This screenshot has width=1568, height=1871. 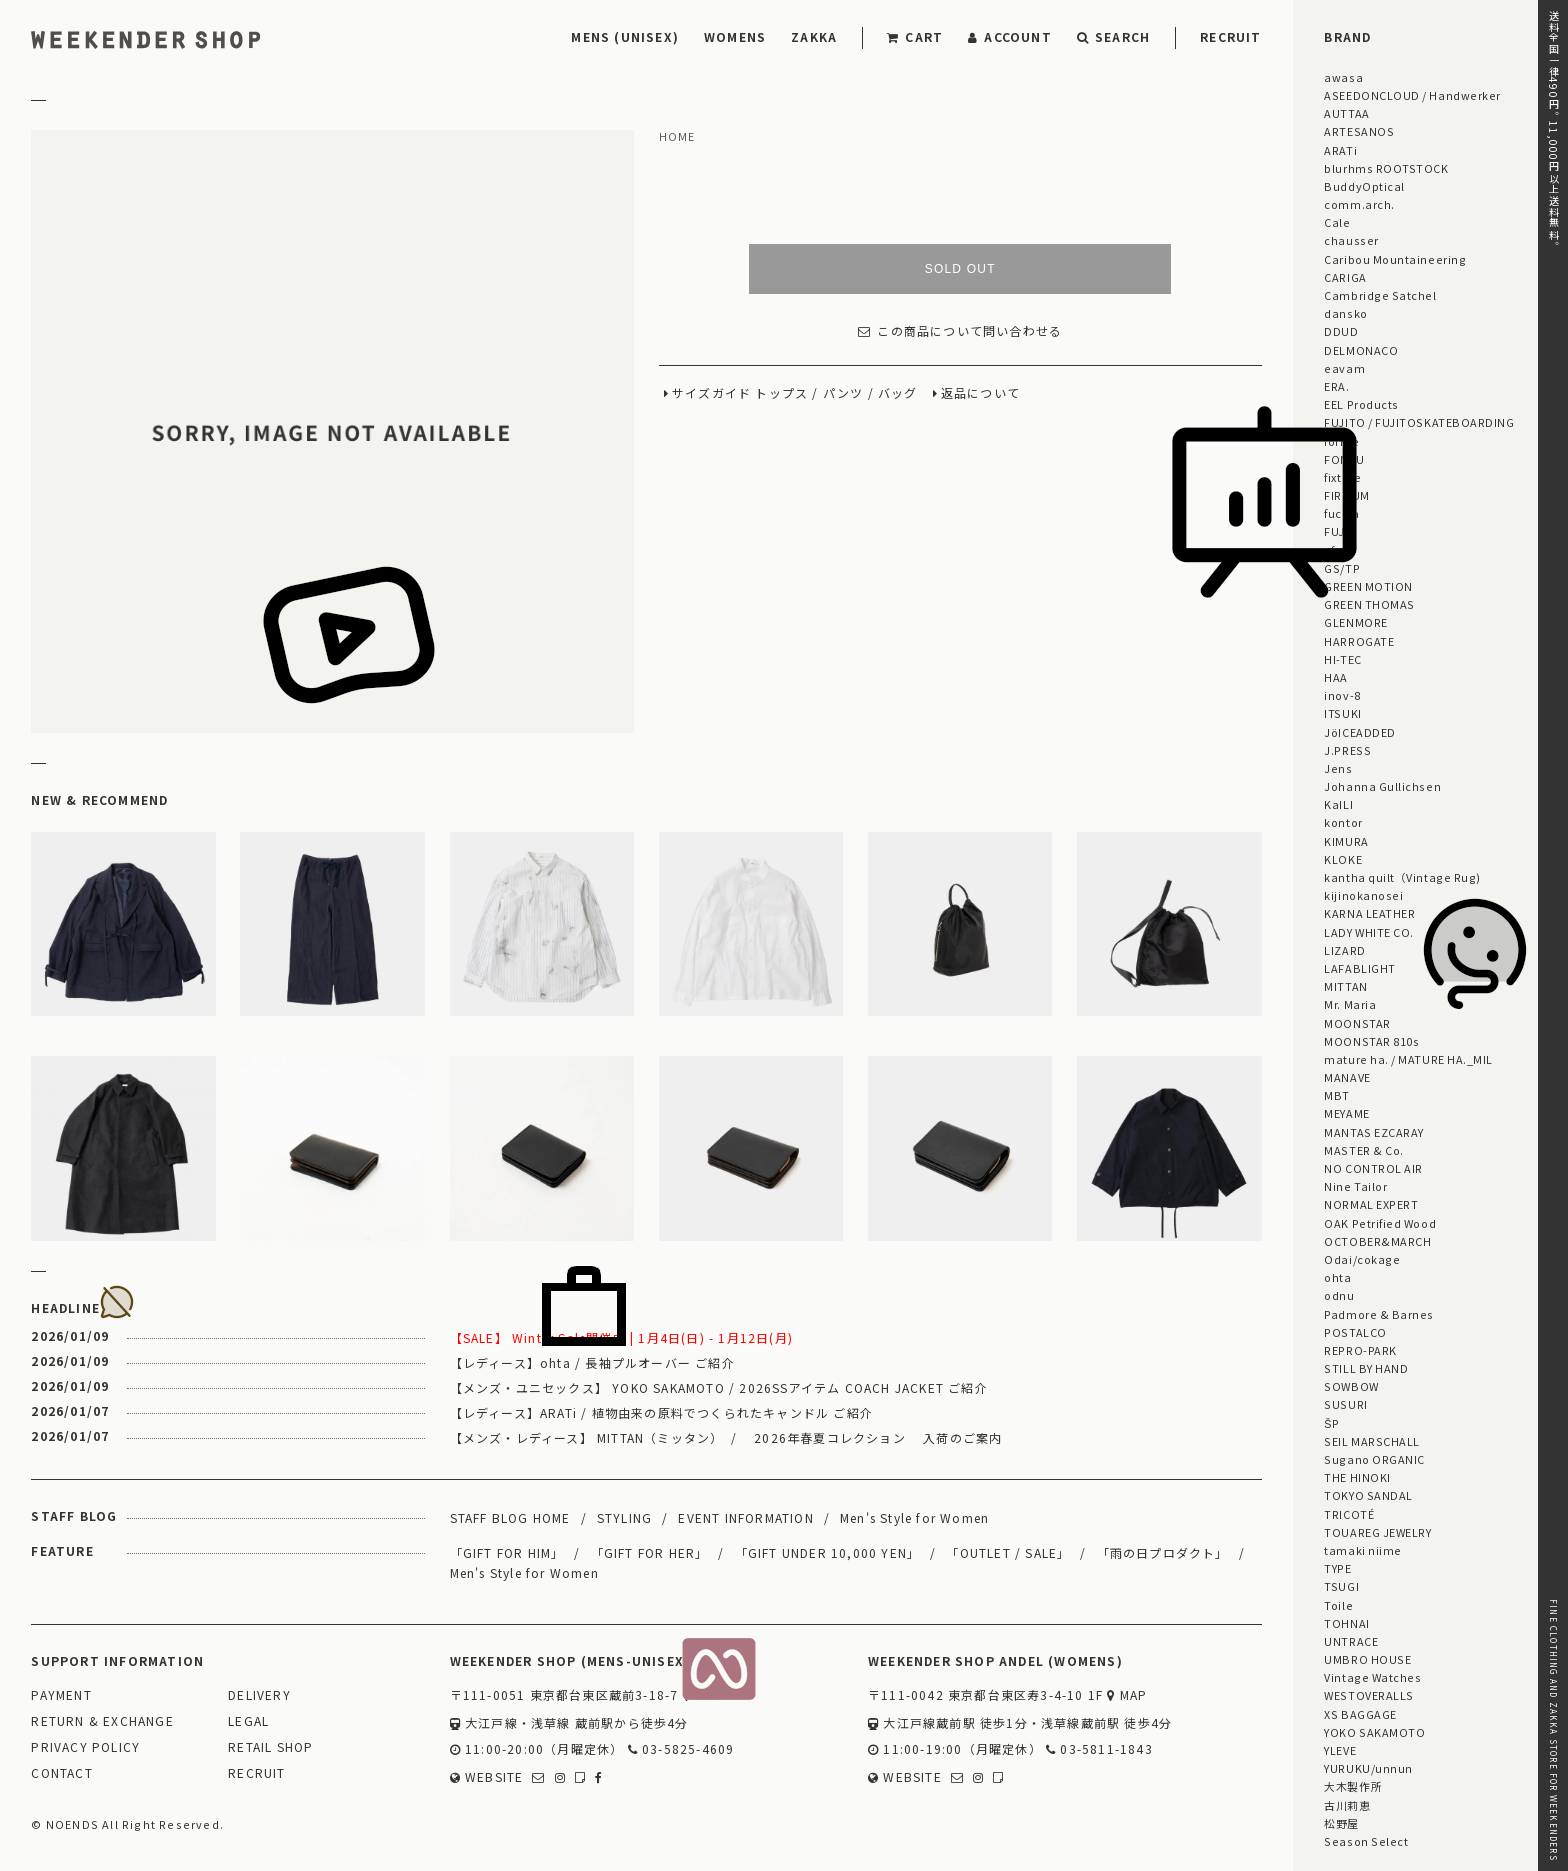 I want to click on react with a melting or overwhelmed emoji, so click(x=1475, y=950).